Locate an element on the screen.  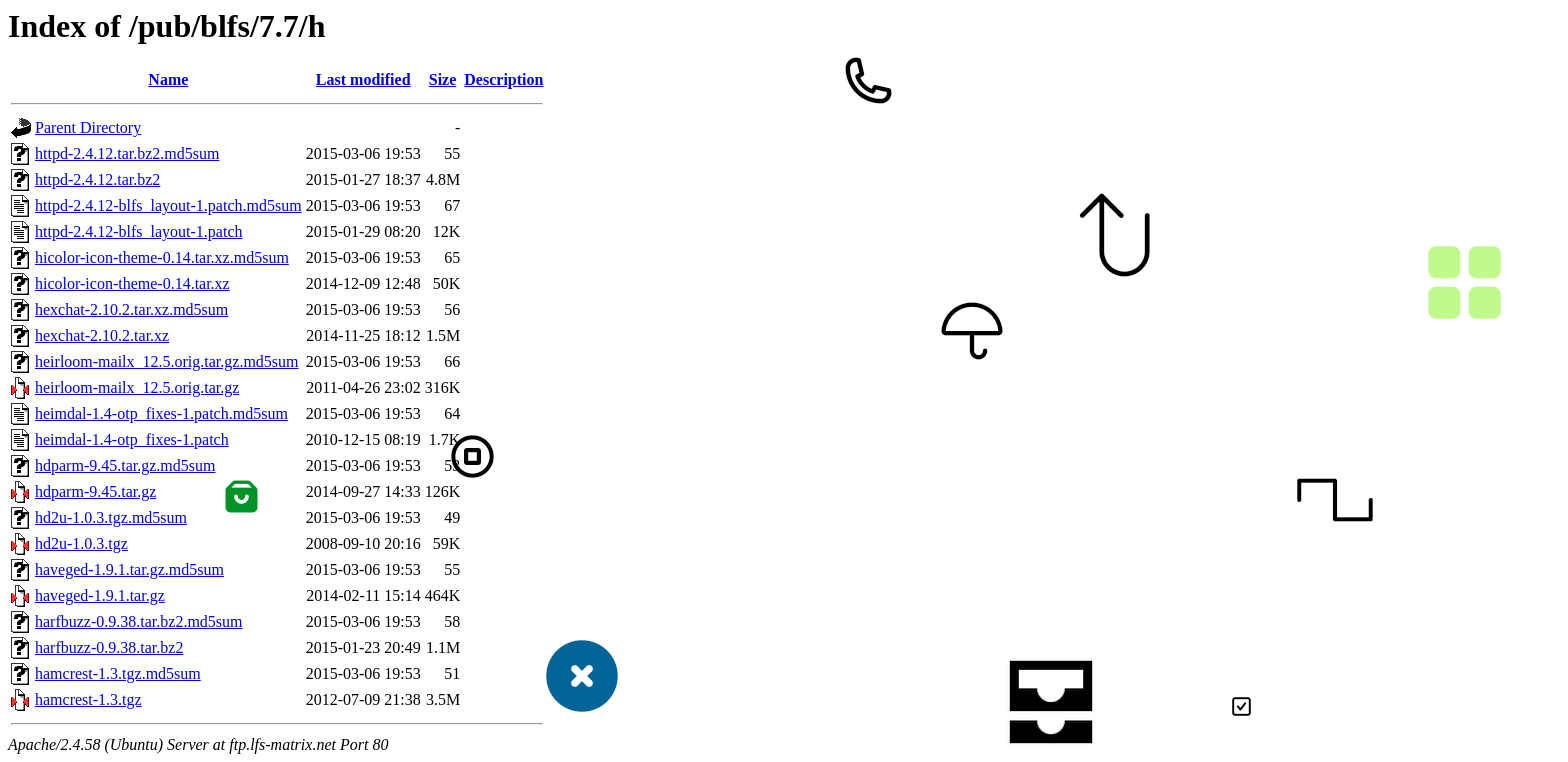
undo or go back to previous state is located at coordinates (1118, 235).